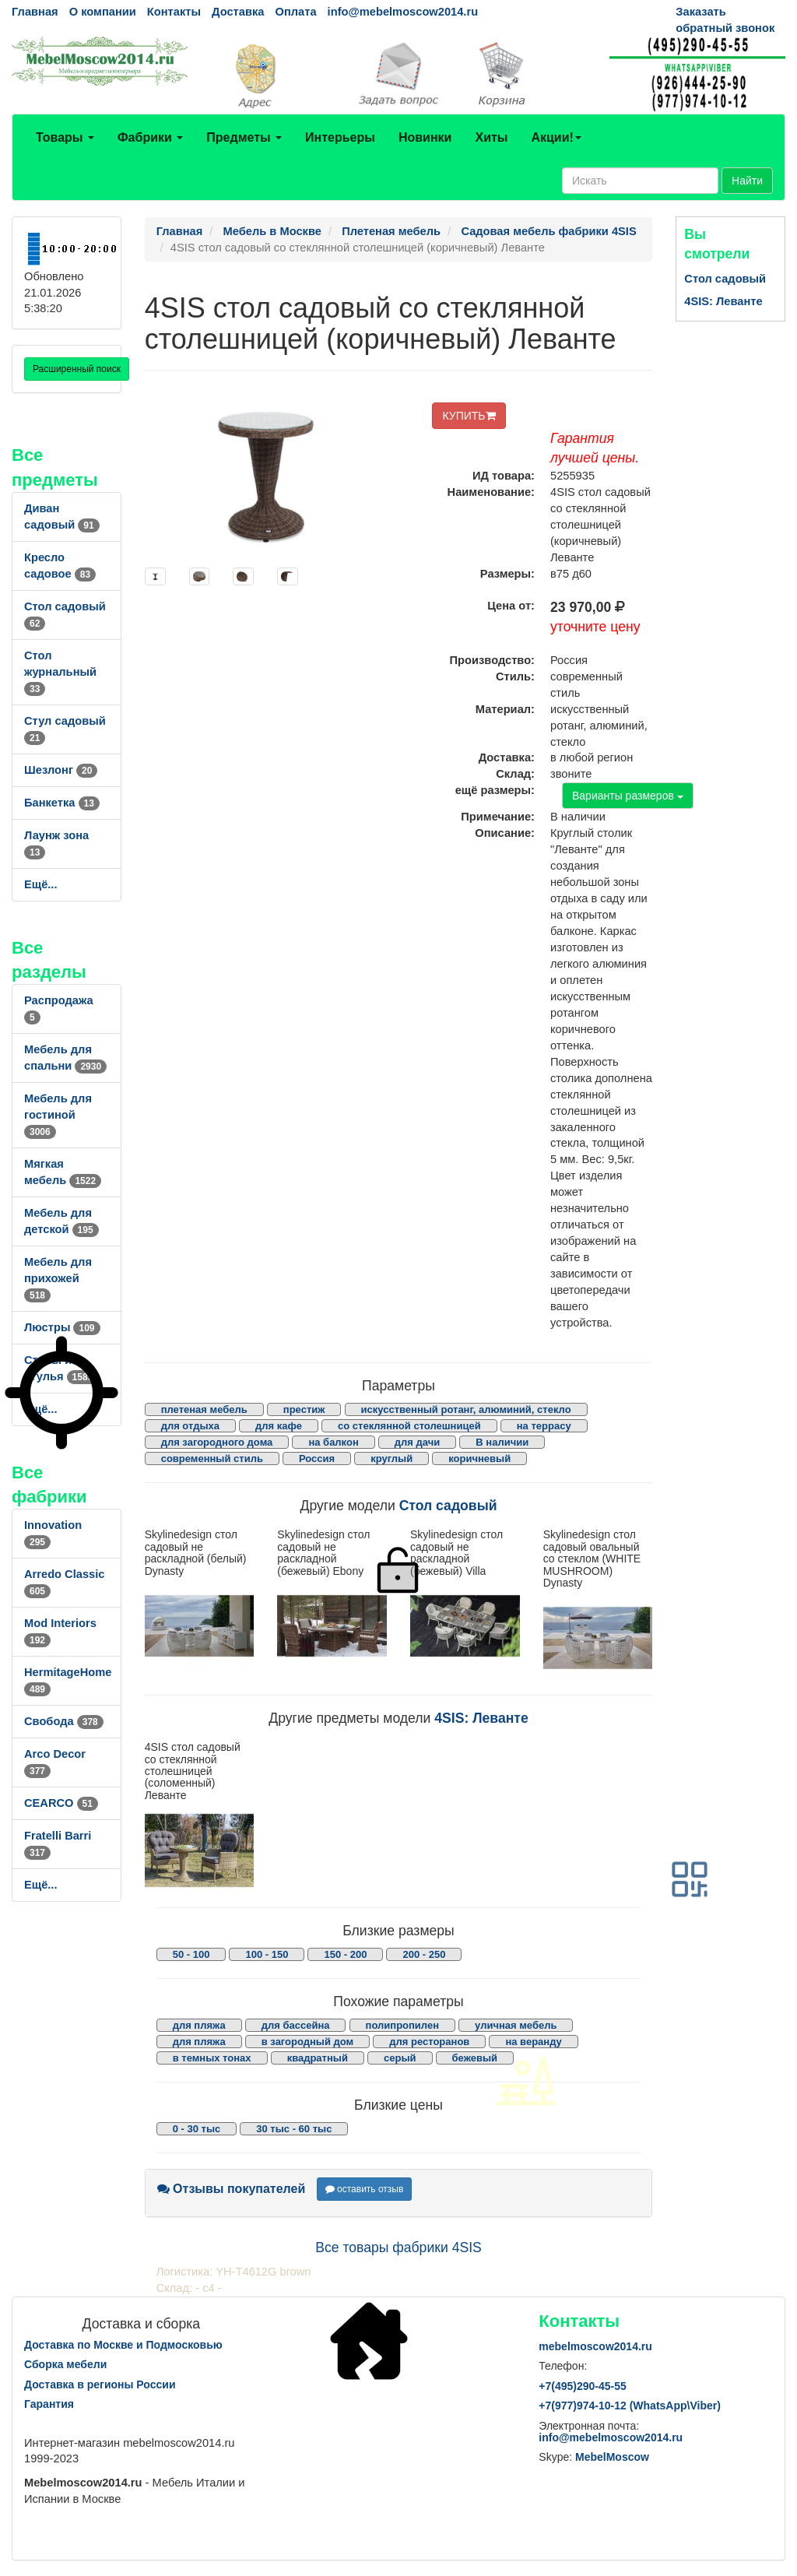 The height and width of the screenshot is (2576, 797). Describe the element at coordinates (398, 1573) in the screenshot. I see `unlock a protected item or feature` at that location.